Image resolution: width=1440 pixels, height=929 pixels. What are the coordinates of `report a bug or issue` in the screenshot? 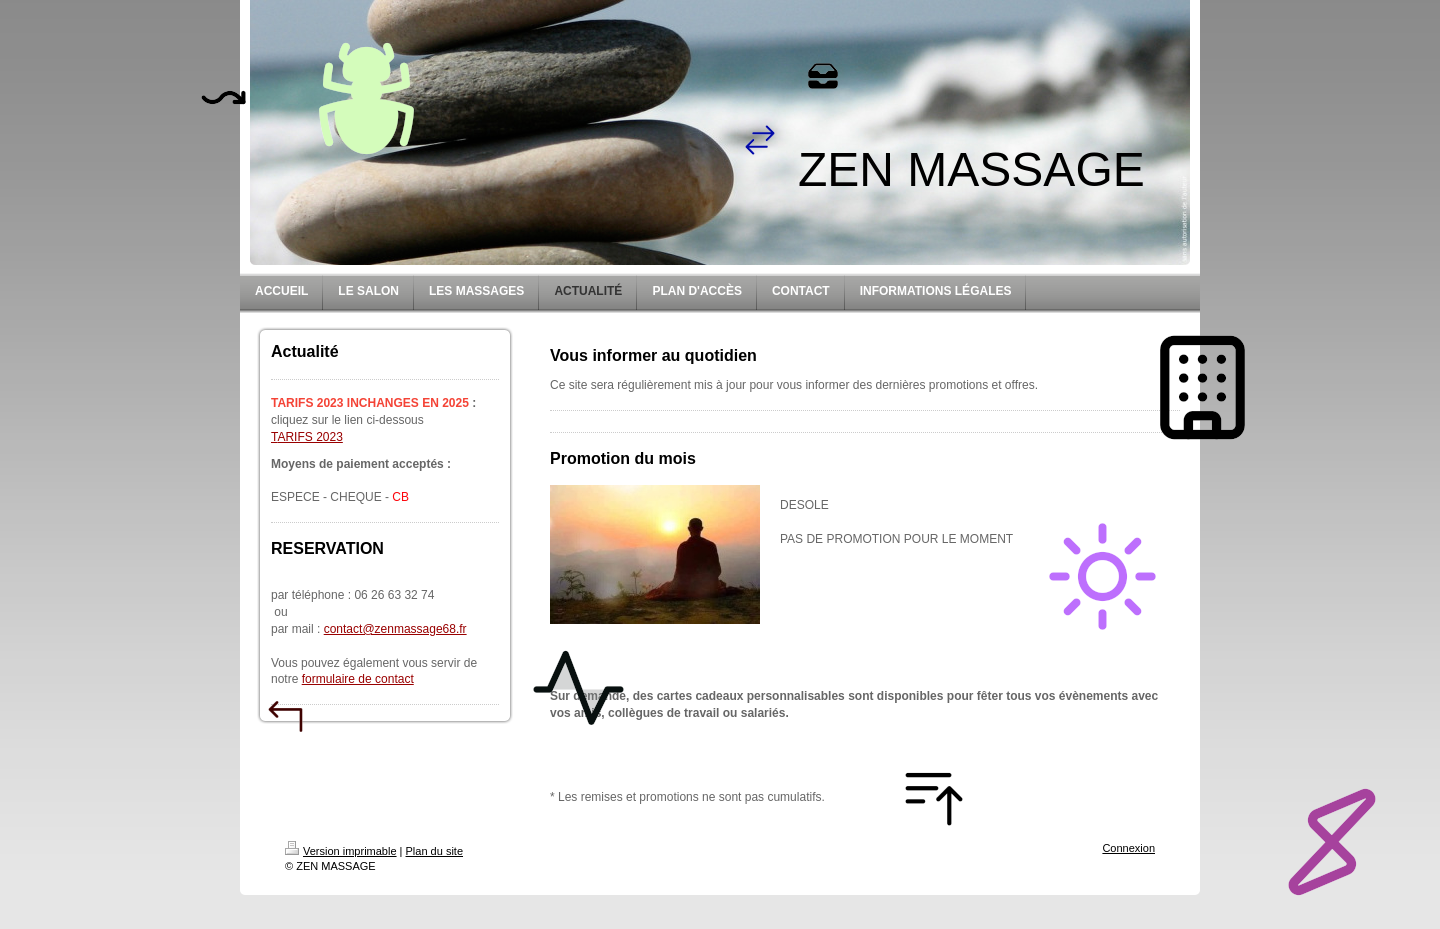 It's located at (366, 98).